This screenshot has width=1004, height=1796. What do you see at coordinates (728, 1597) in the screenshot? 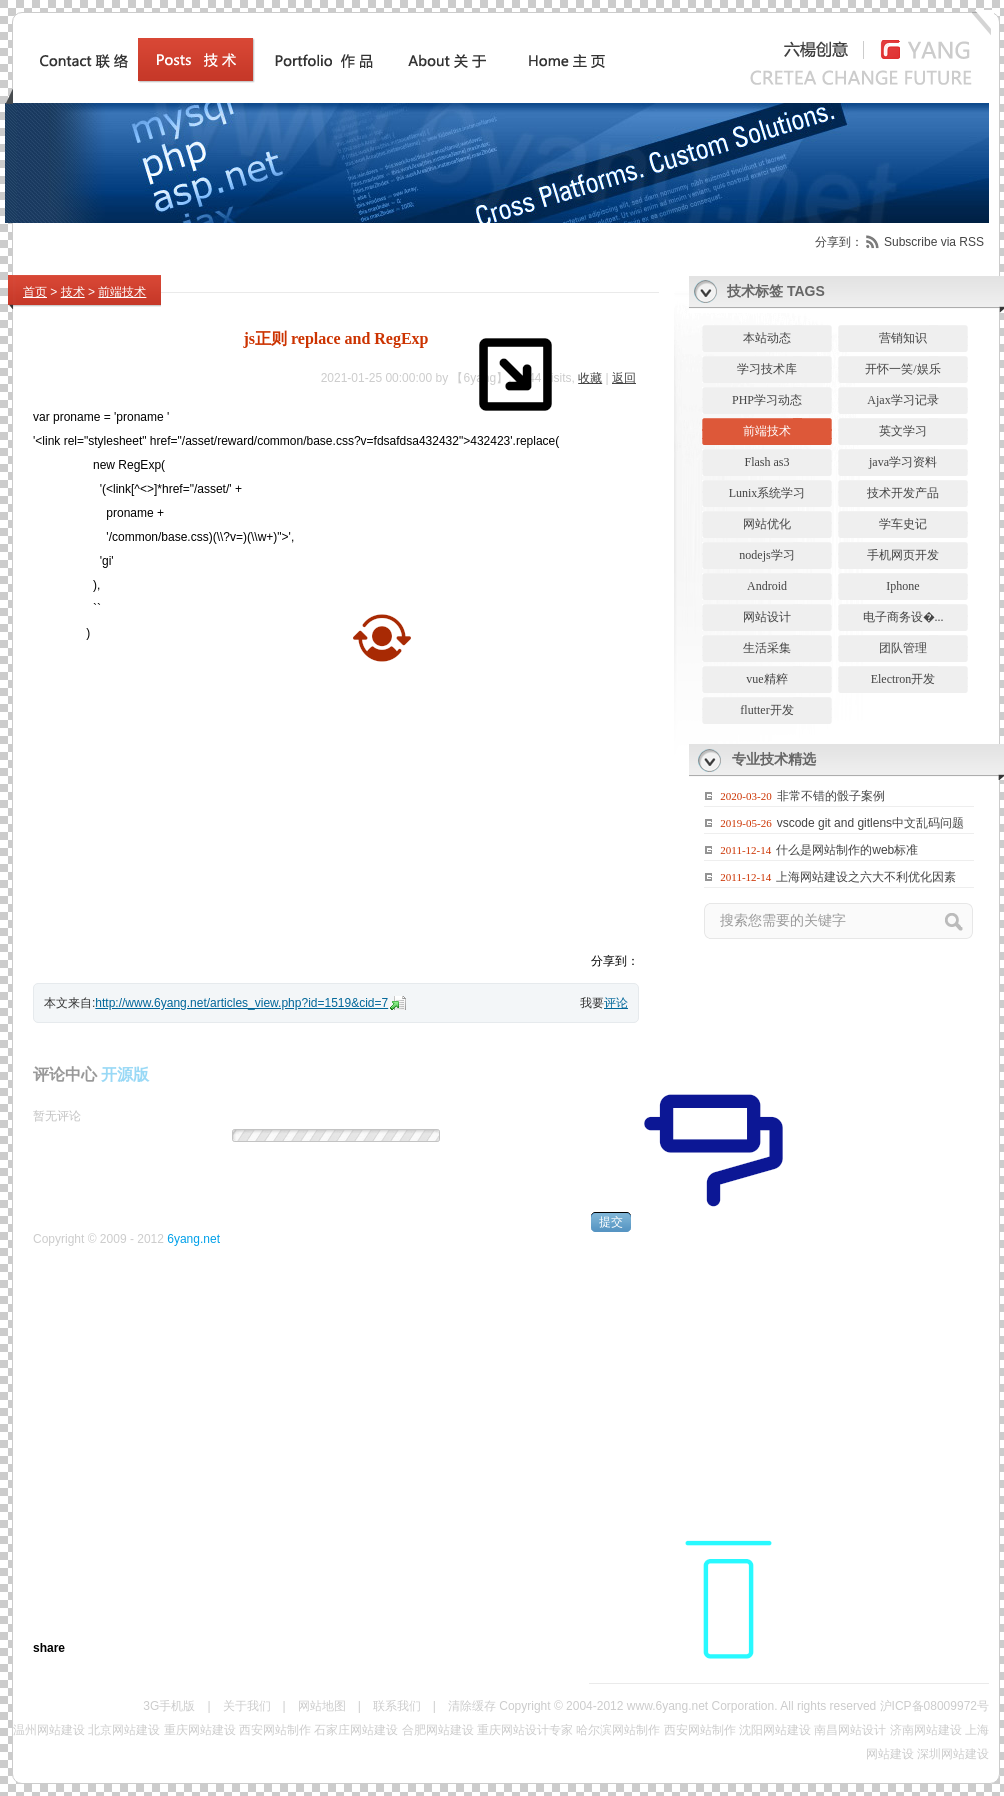
I see `align object to top edge` at bounding box center [728, 1597].